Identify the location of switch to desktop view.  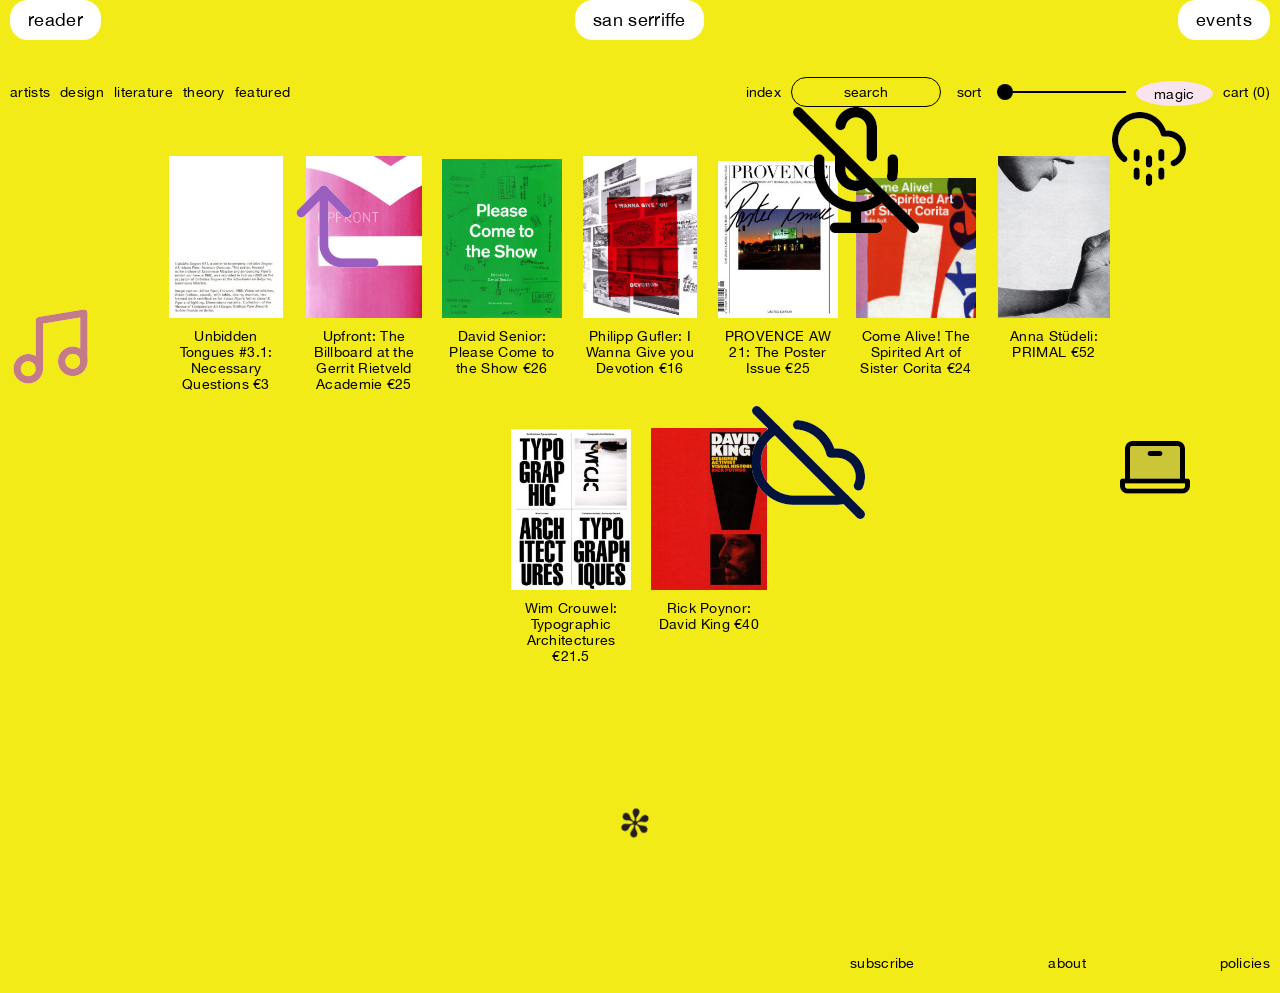
(1155, 466).